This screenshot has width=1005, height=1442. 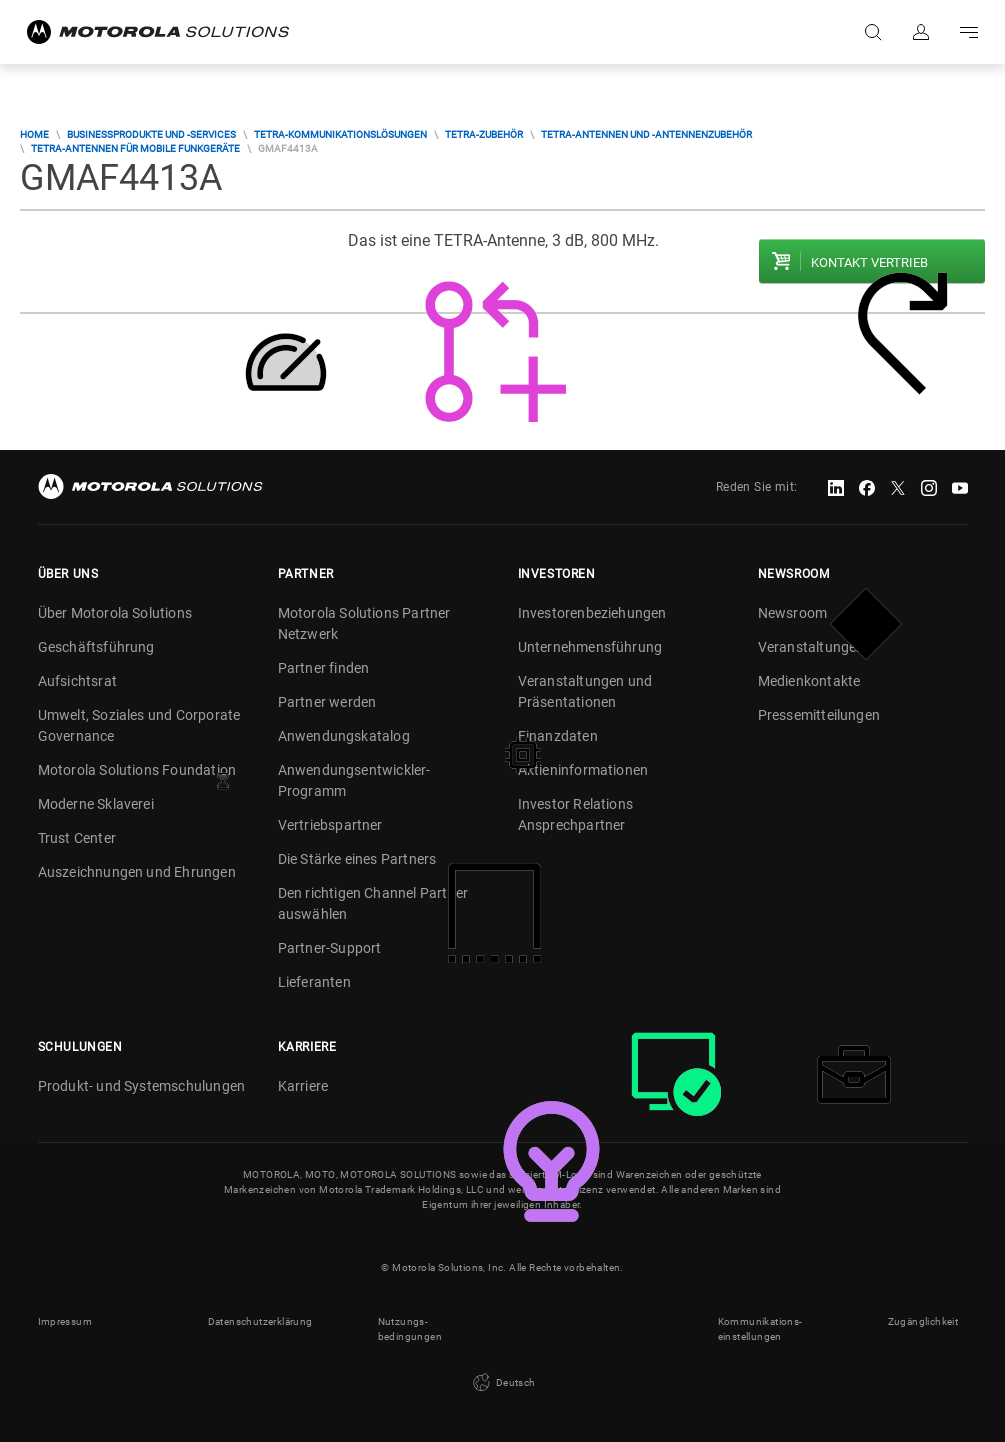 I want to click on indicates virtual machine is running, so click(x=673, y=1068).